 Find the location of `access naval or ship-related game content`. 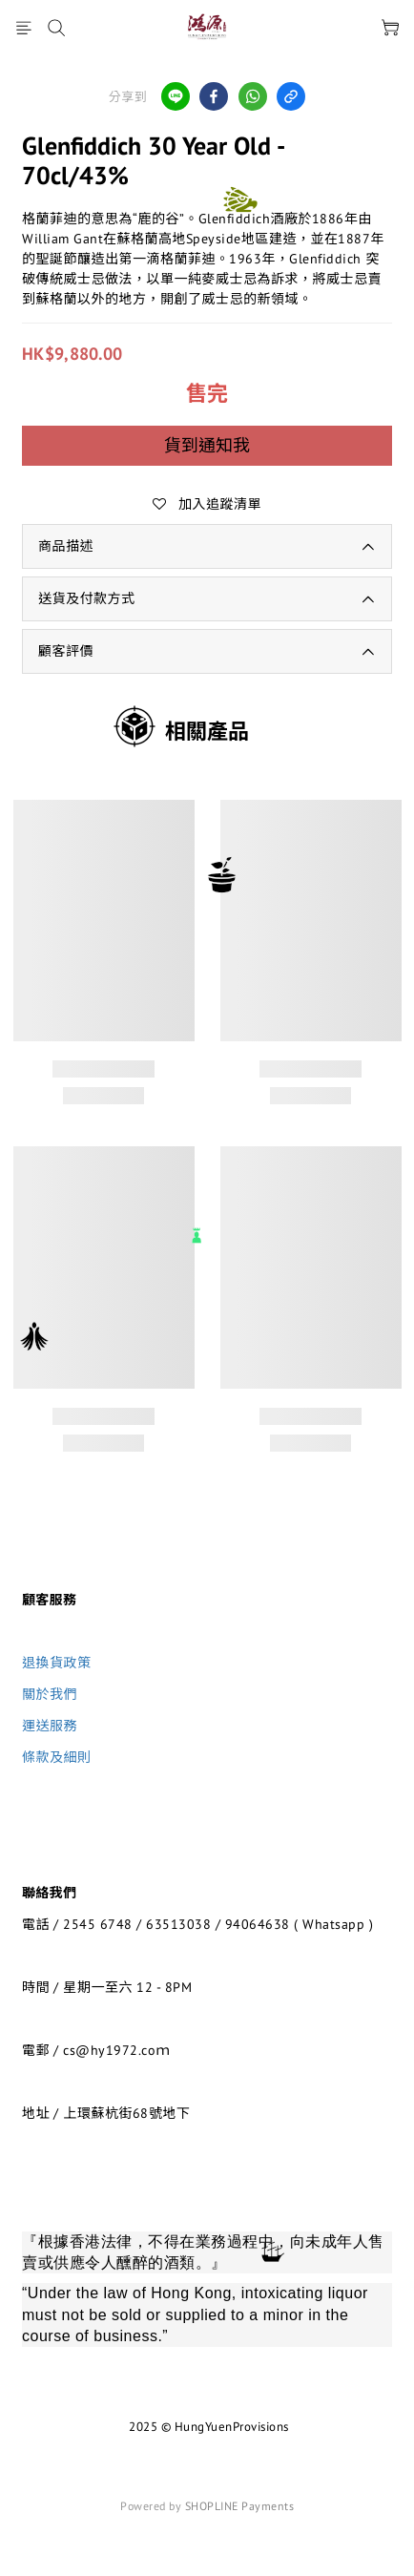

access naval or ship-related game content is located at coordinates (273, 2251).